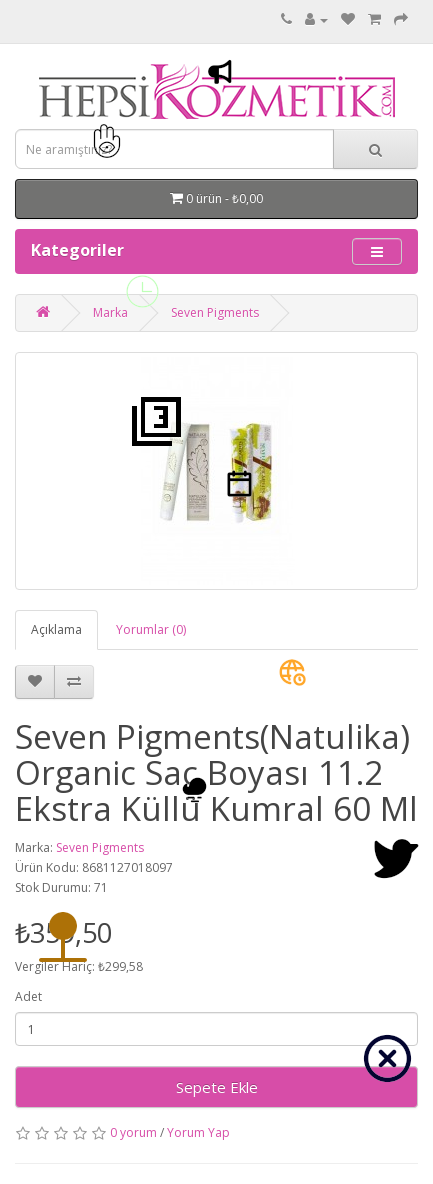 This screenshot has height=1184, width=433. What do you see at coordinates (220, 71) in the screenshot?
I see `make an announcement` at bounding box center [220, 71].